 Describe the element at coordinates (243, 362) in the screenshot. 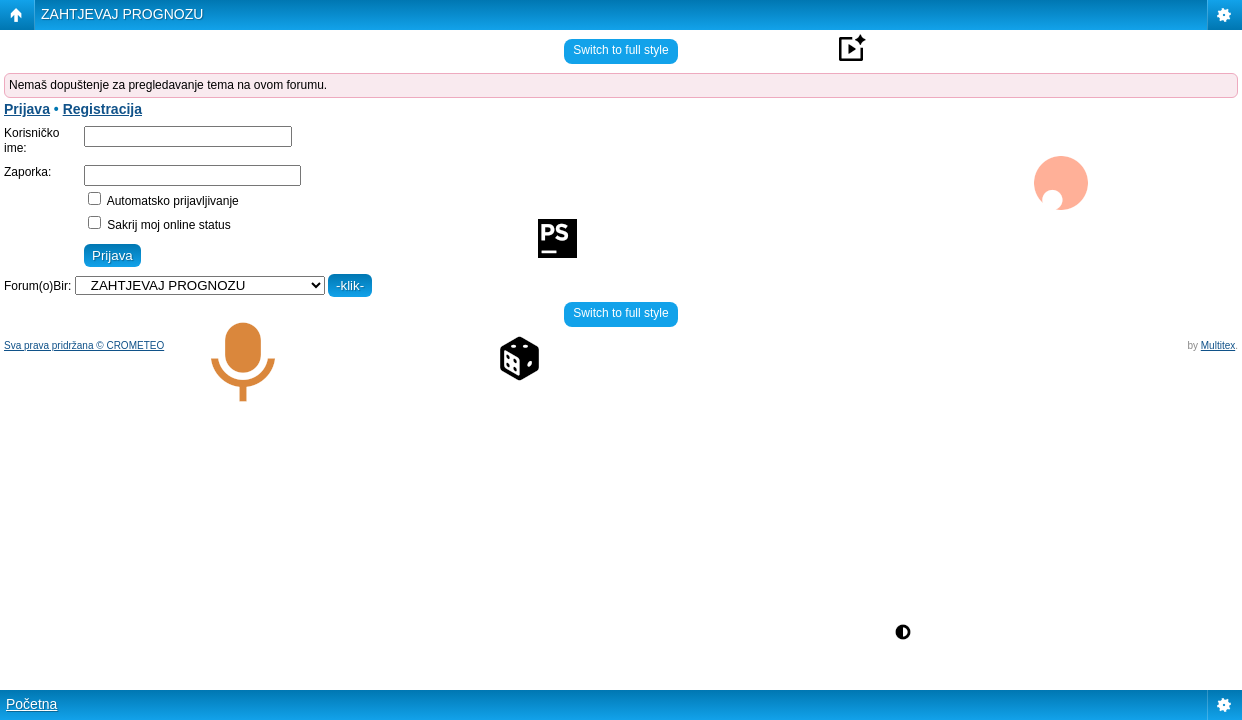

I see `tap to start voice recording` at that location.